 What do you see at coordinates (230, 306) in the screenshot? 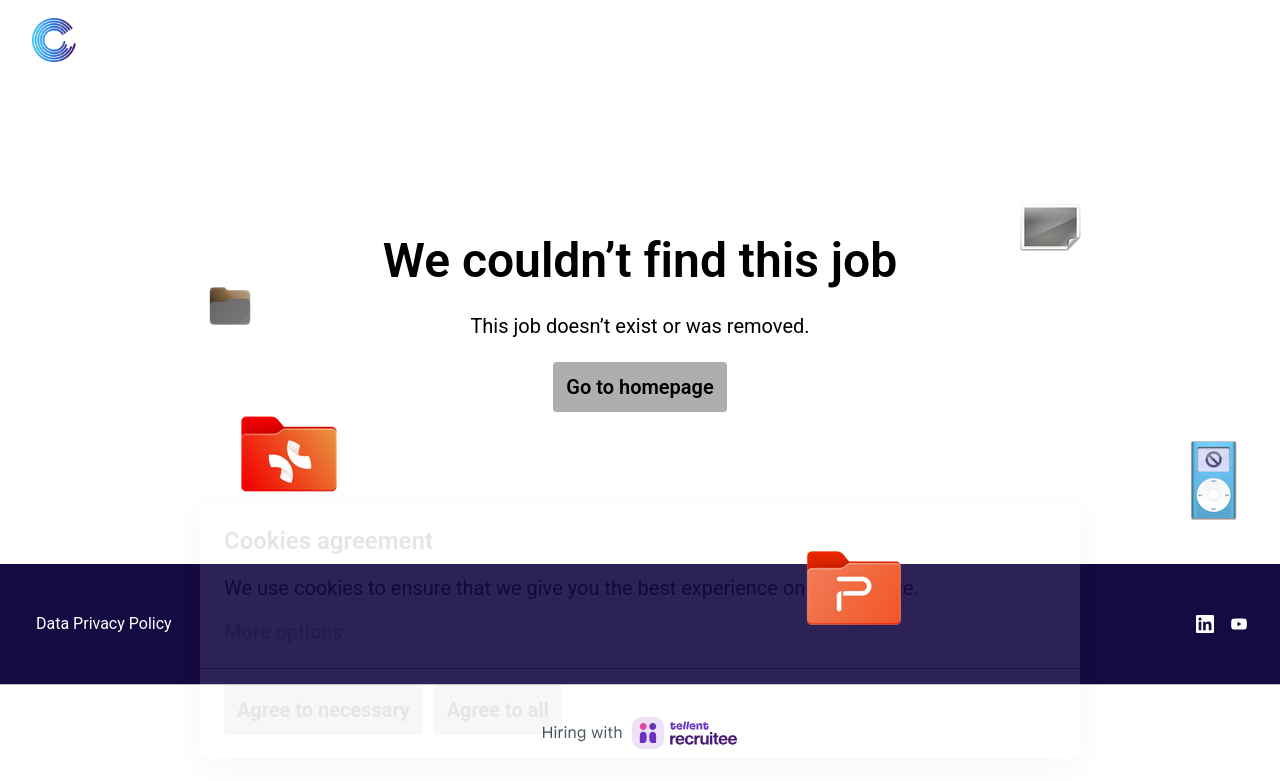
I see `access an open folder's contents` at bounding box center [230, 306].